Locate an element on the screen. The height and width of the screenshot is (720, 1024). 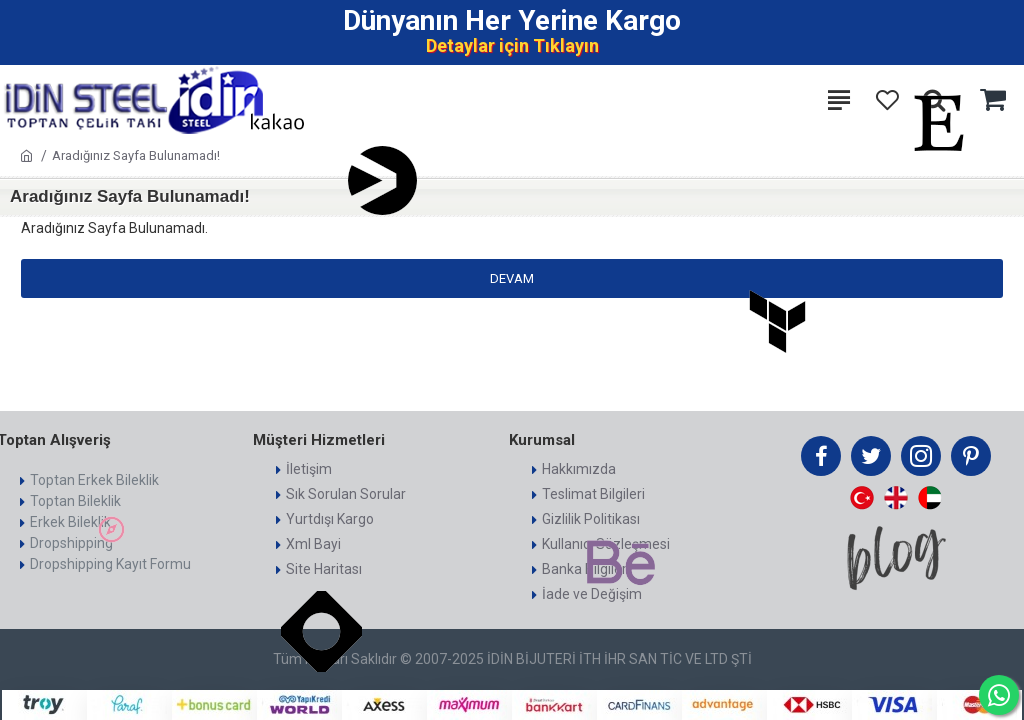
visit behance profile or portfolio is located at coordinates (621, 562).